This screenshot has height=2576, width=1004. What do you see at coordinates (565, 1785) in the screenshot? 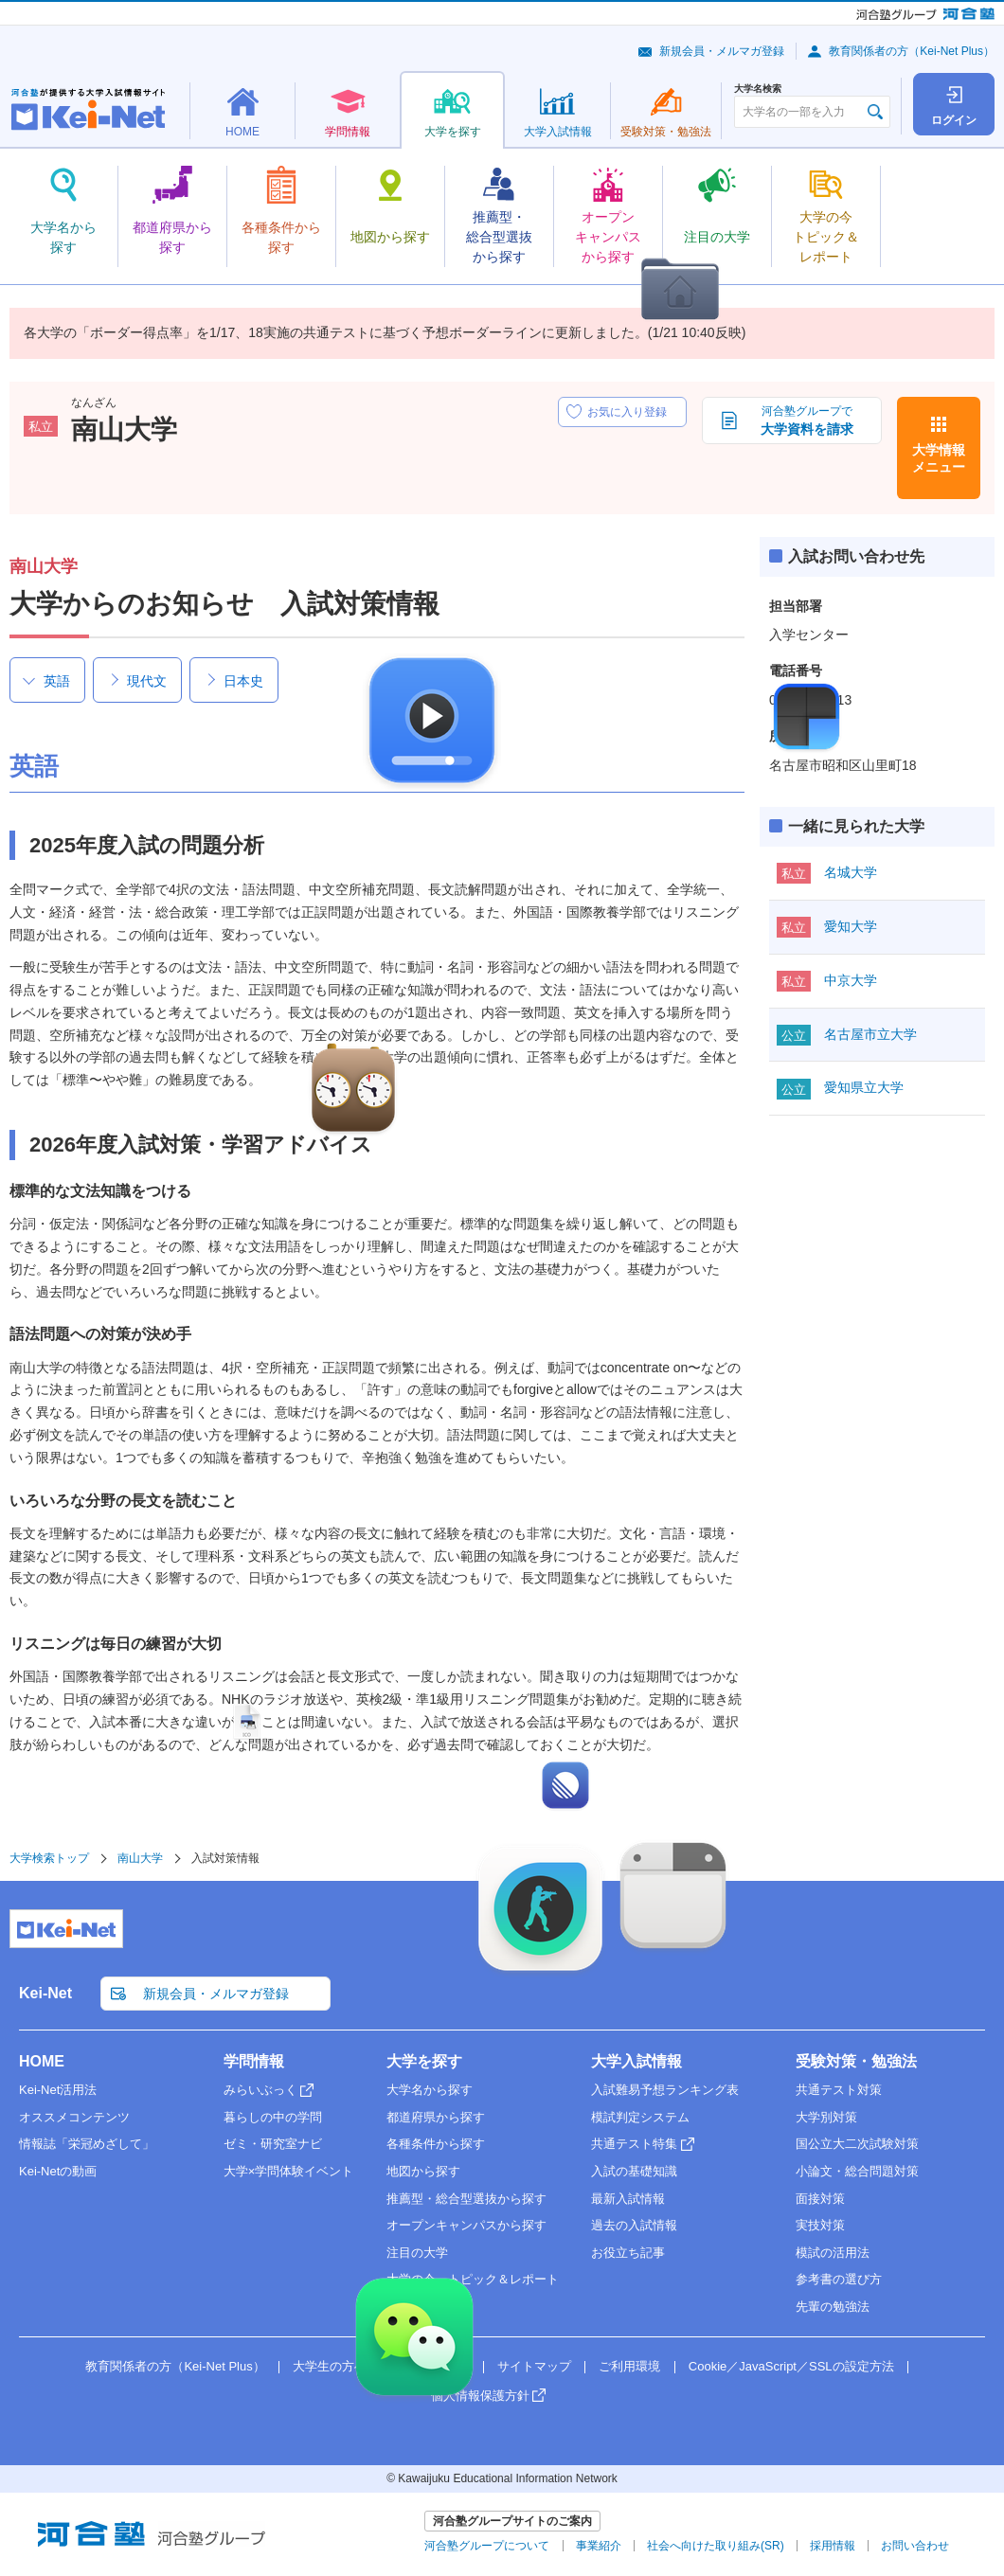
I see `open the Linear app` at bounding box center [565, 1785].